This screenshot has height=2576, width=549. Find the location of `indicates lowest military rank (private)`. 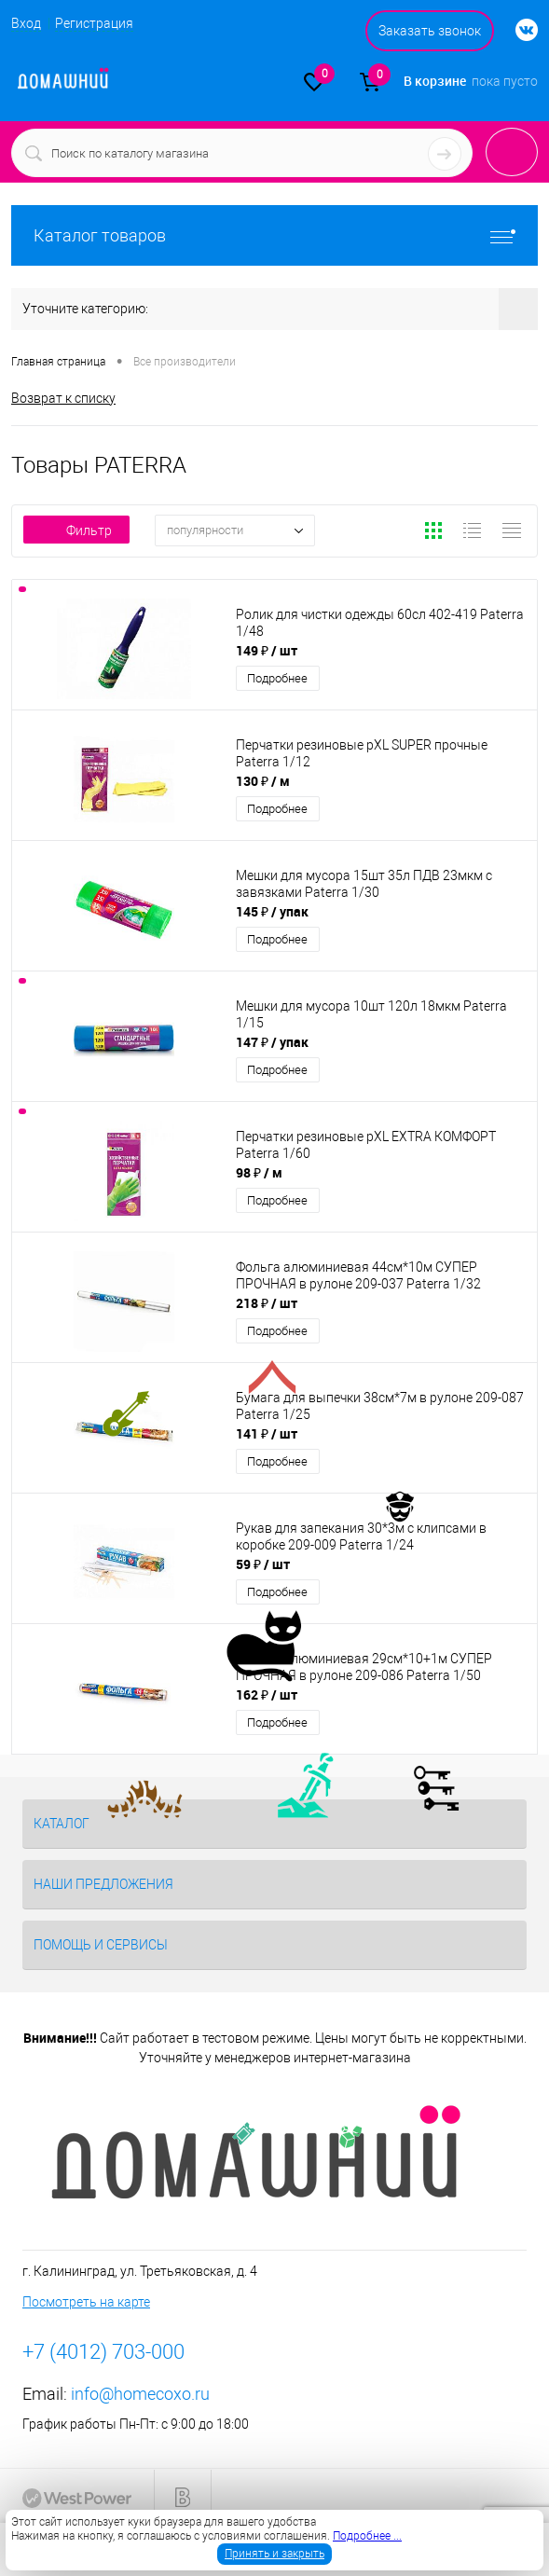

indicates lowest military rank (private) is located at coordinates (272, 1377).